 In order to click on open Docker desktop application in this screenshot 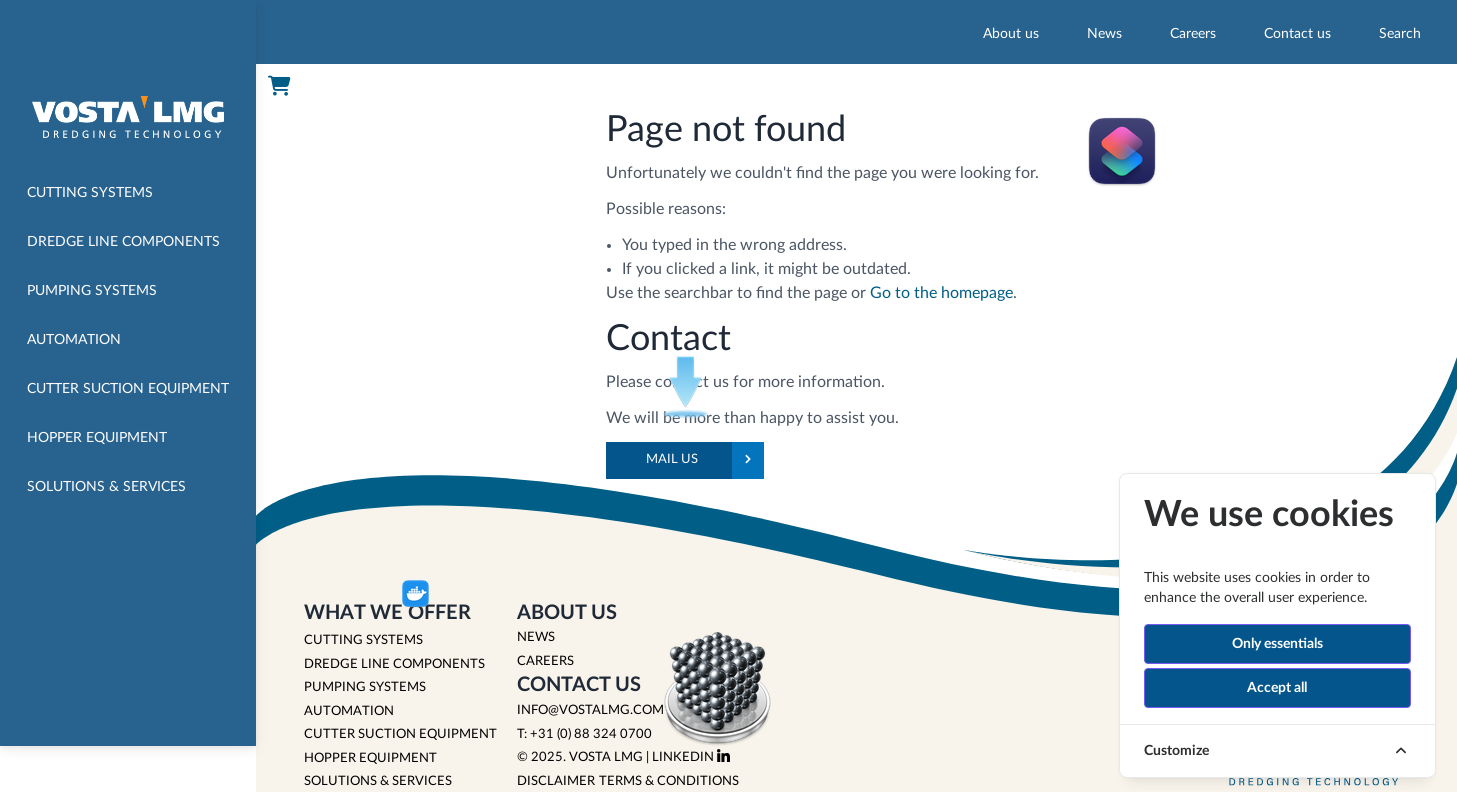, I will do `click(415, 593)`.